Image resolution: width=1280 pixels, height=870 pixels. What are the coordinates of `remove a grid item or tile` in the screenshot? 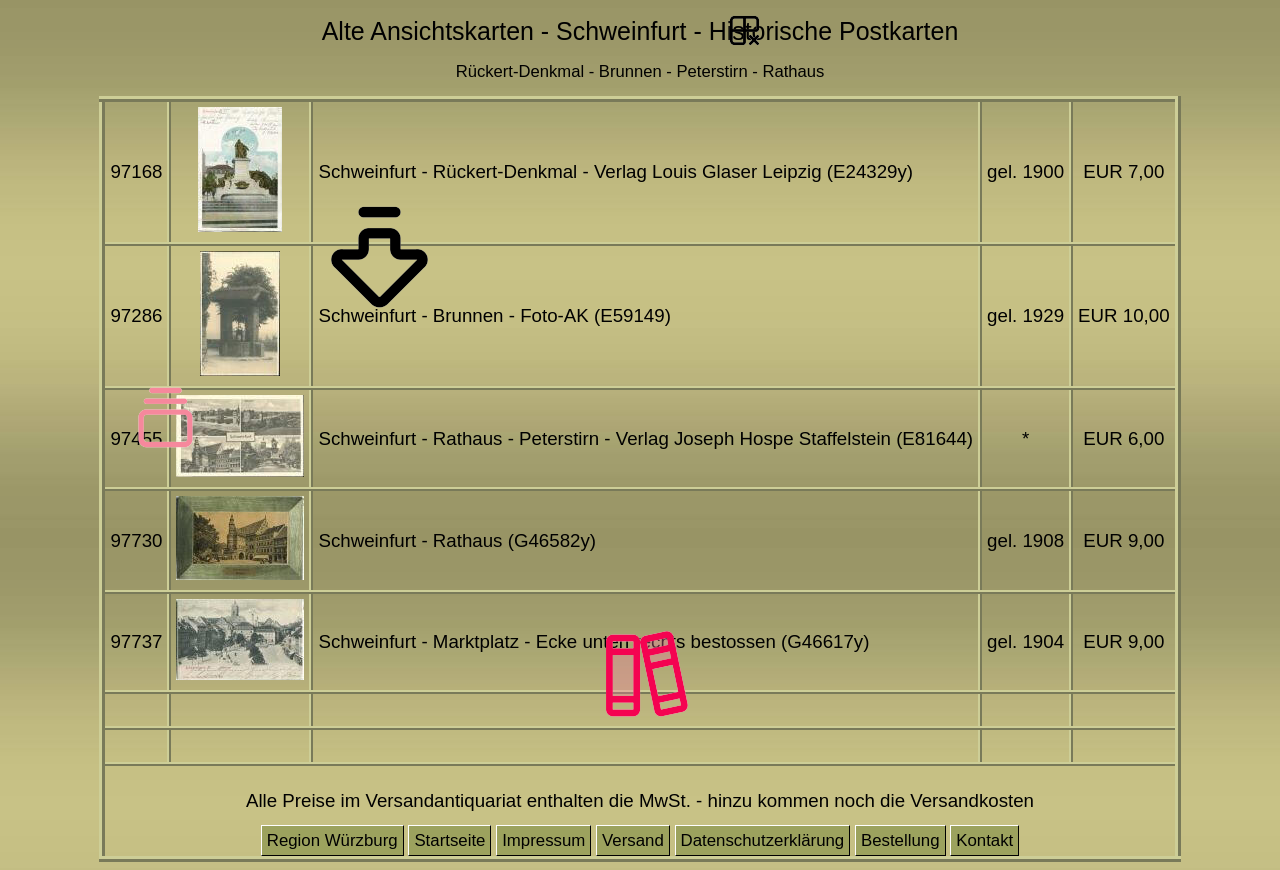 It's located at (744, 30).